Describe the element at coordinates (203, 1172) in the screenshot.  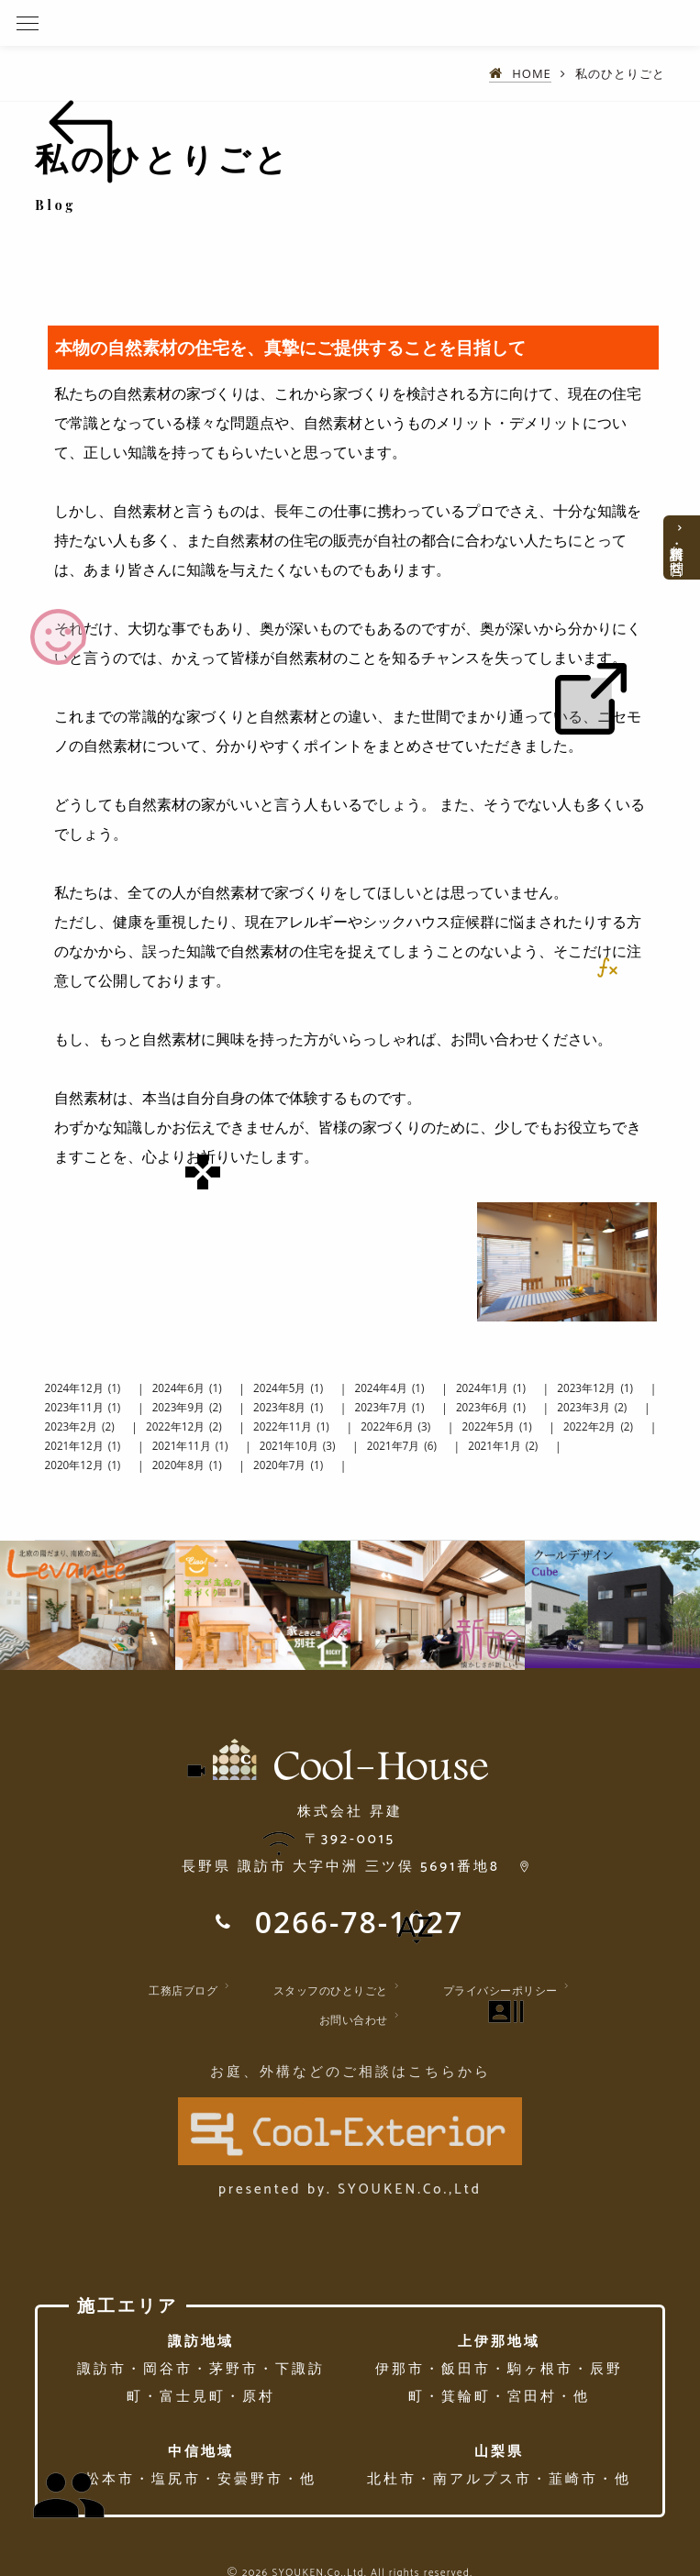
I see `access gaming features or game mode` at that location.